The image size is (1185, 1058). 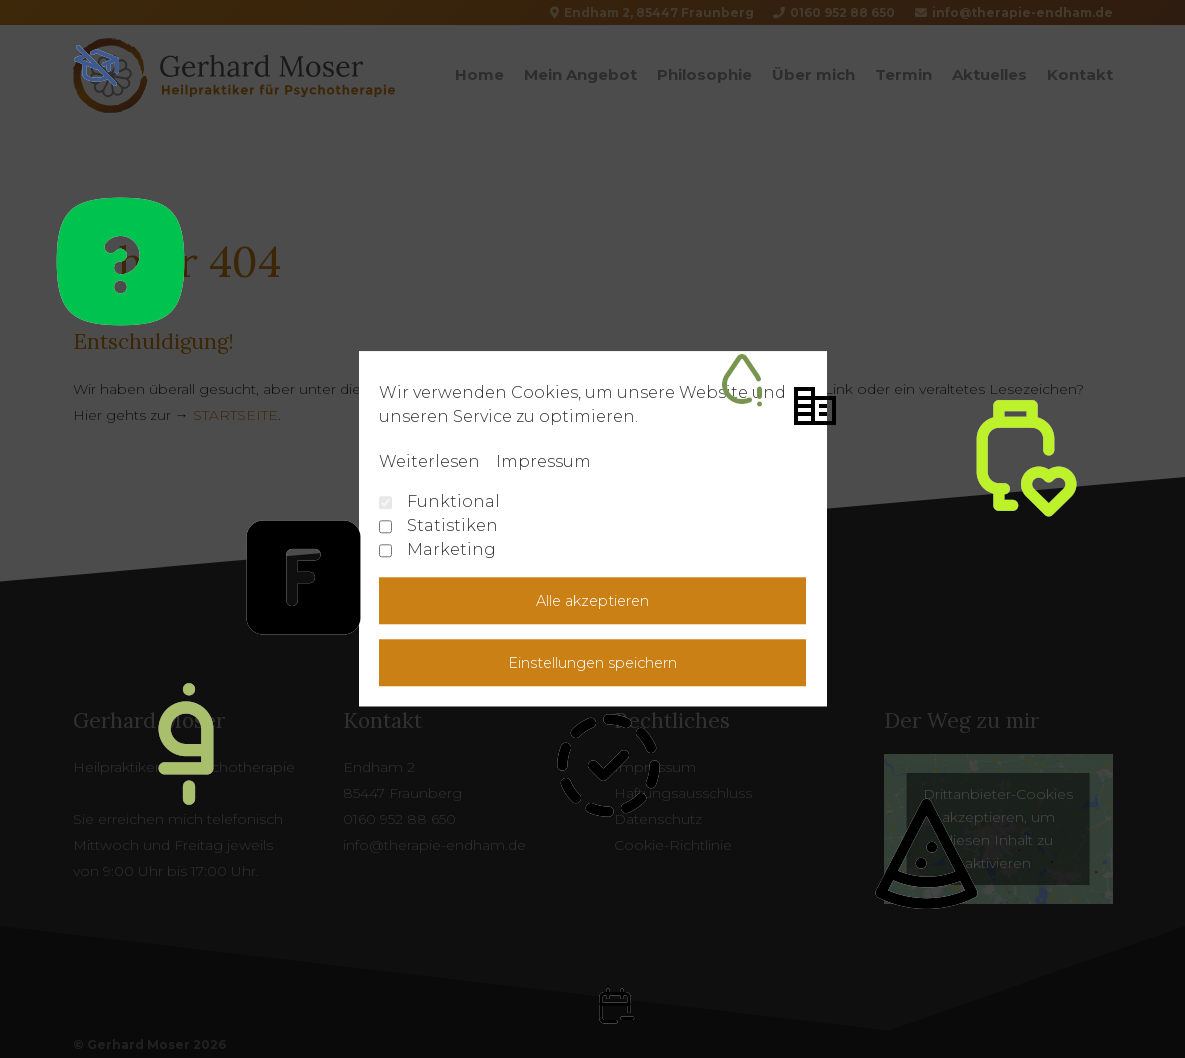 What do you see at coordinates (303, 577) in the screenshot?
I see `facebook app or social media shortcut` at bounding box center [303, 577].